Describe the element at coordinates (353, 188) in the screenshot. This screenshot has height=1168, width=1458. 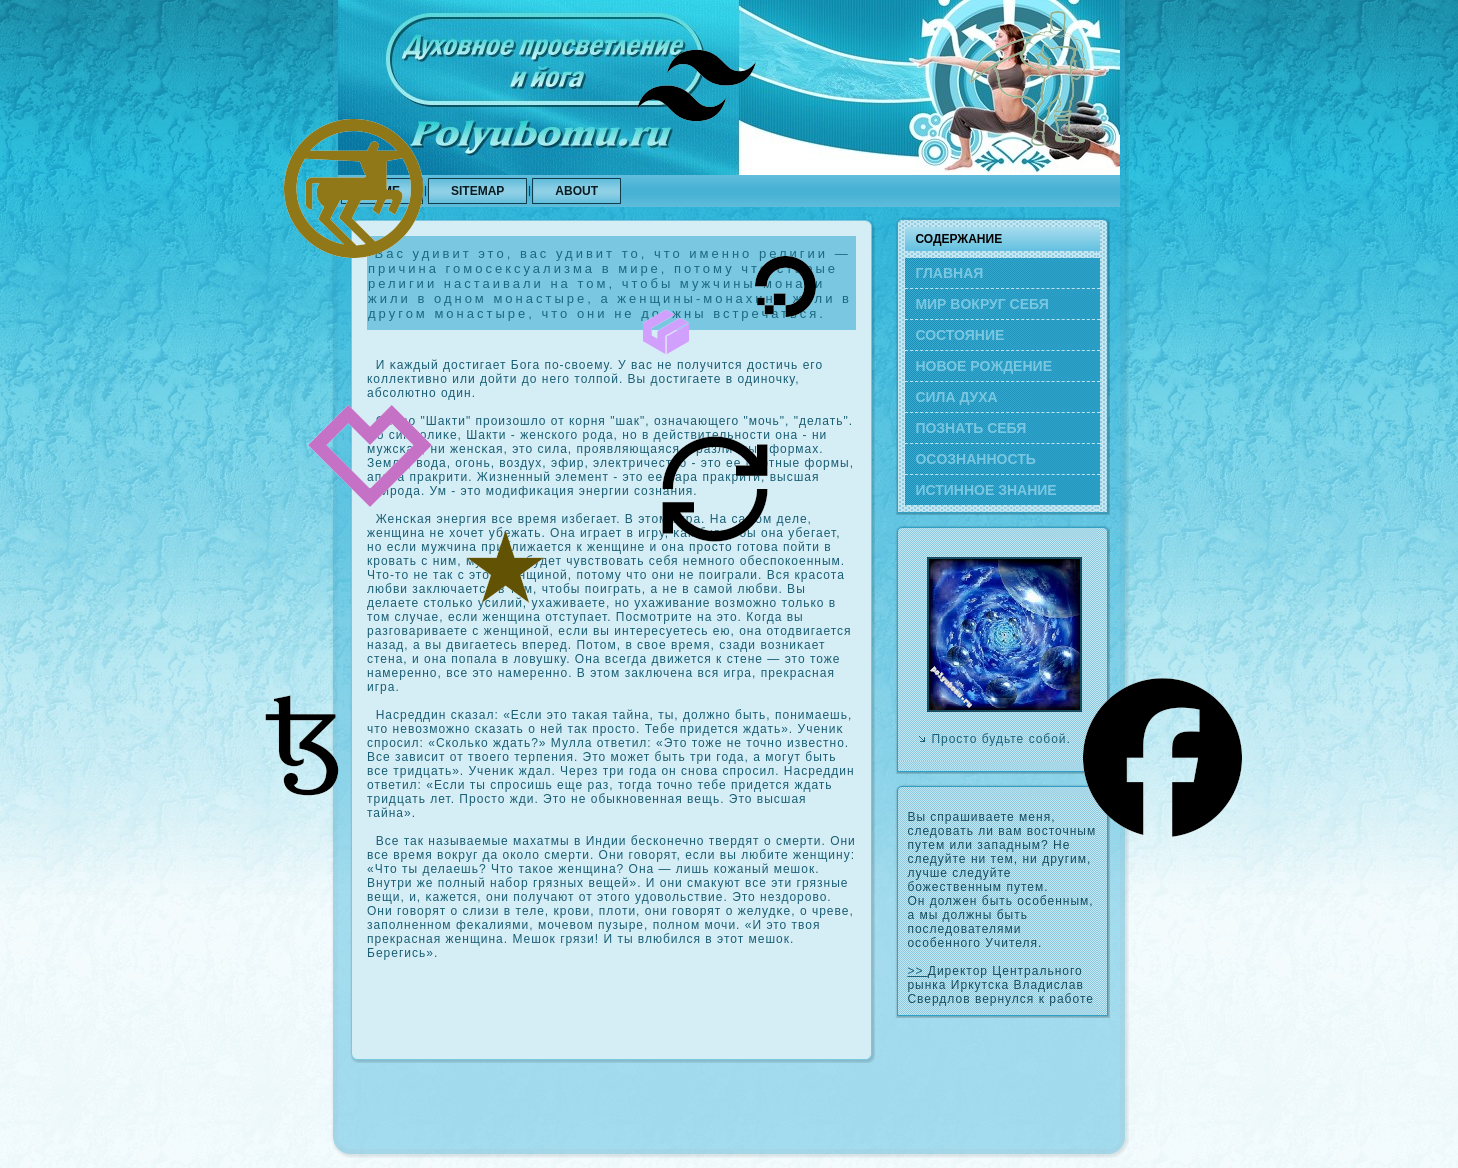
I see `visit the Rossmann website or app` at that location.